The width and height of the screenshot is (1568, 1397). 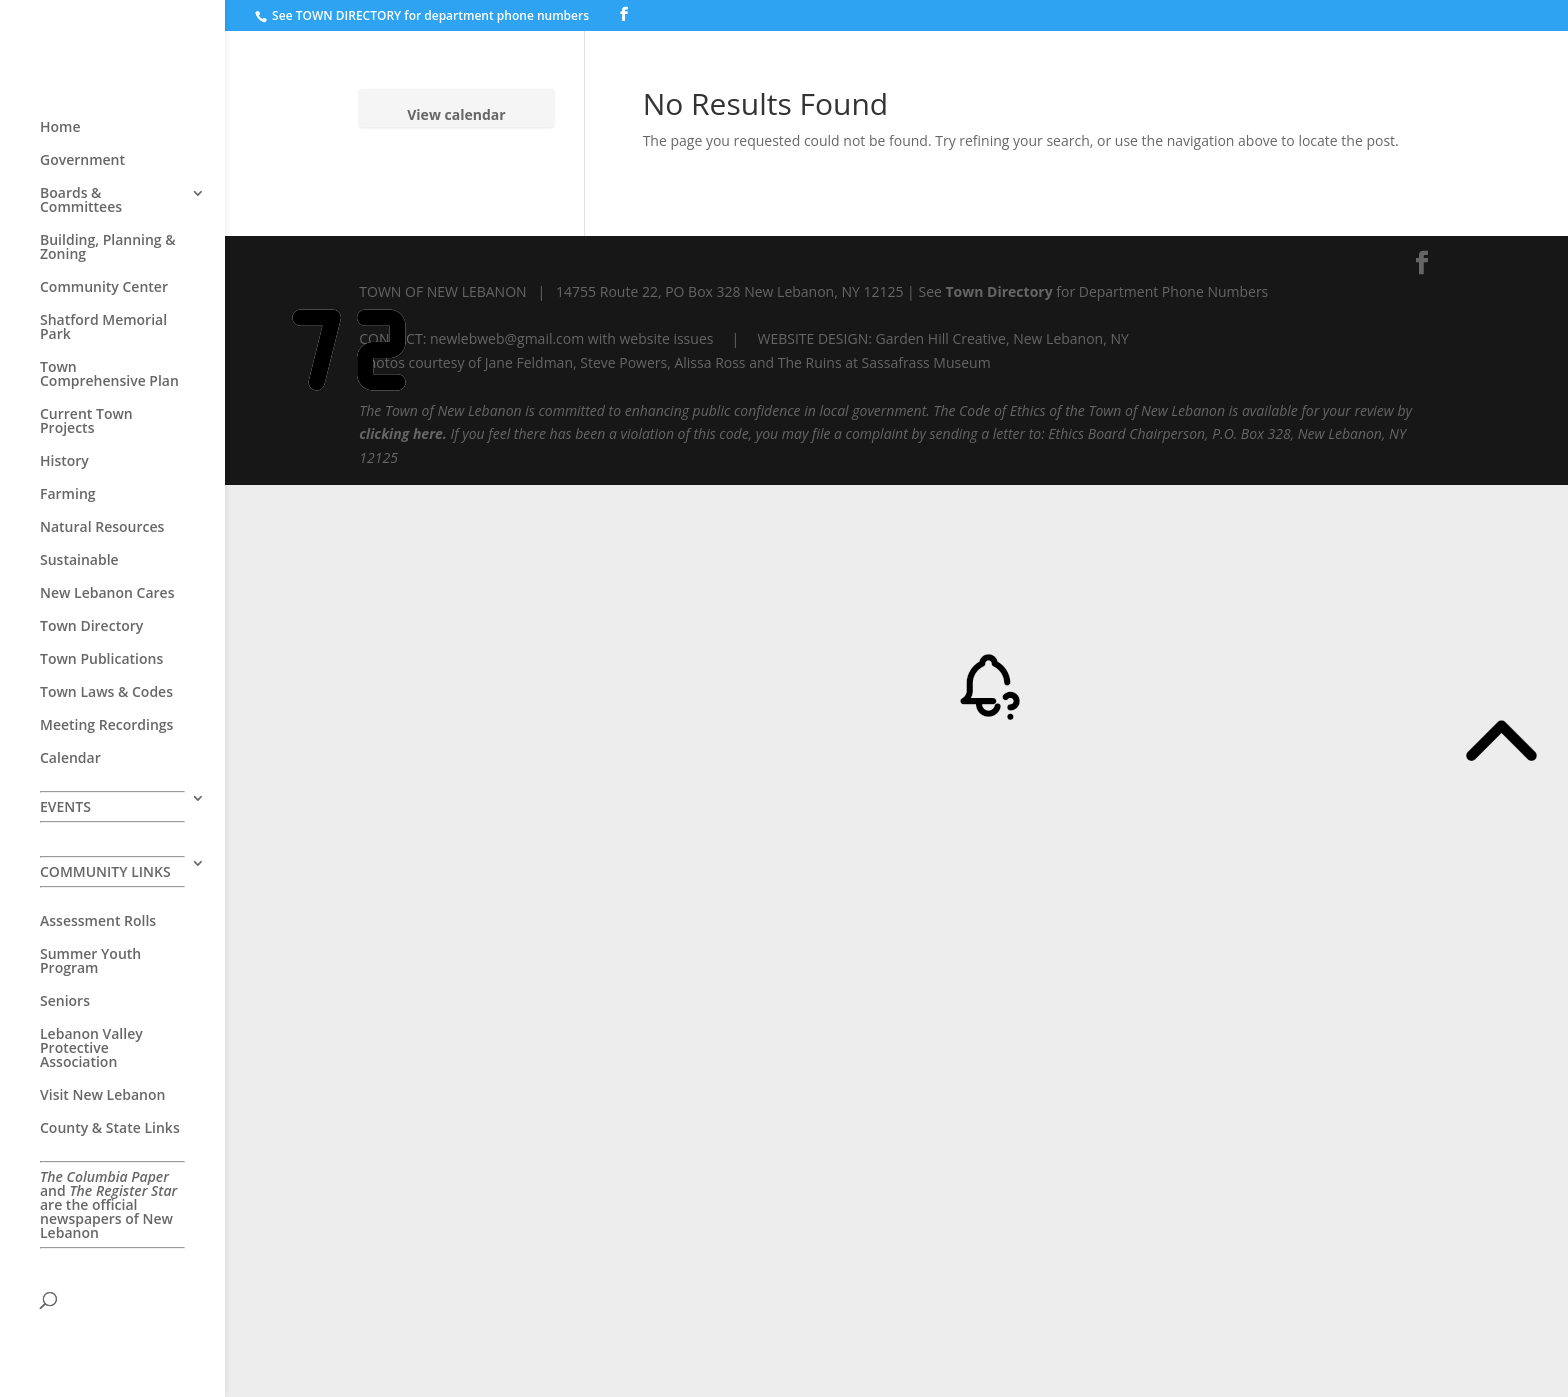 I want to click on indicates item number 72 in a list or sequence, so click(x=349, y=350).